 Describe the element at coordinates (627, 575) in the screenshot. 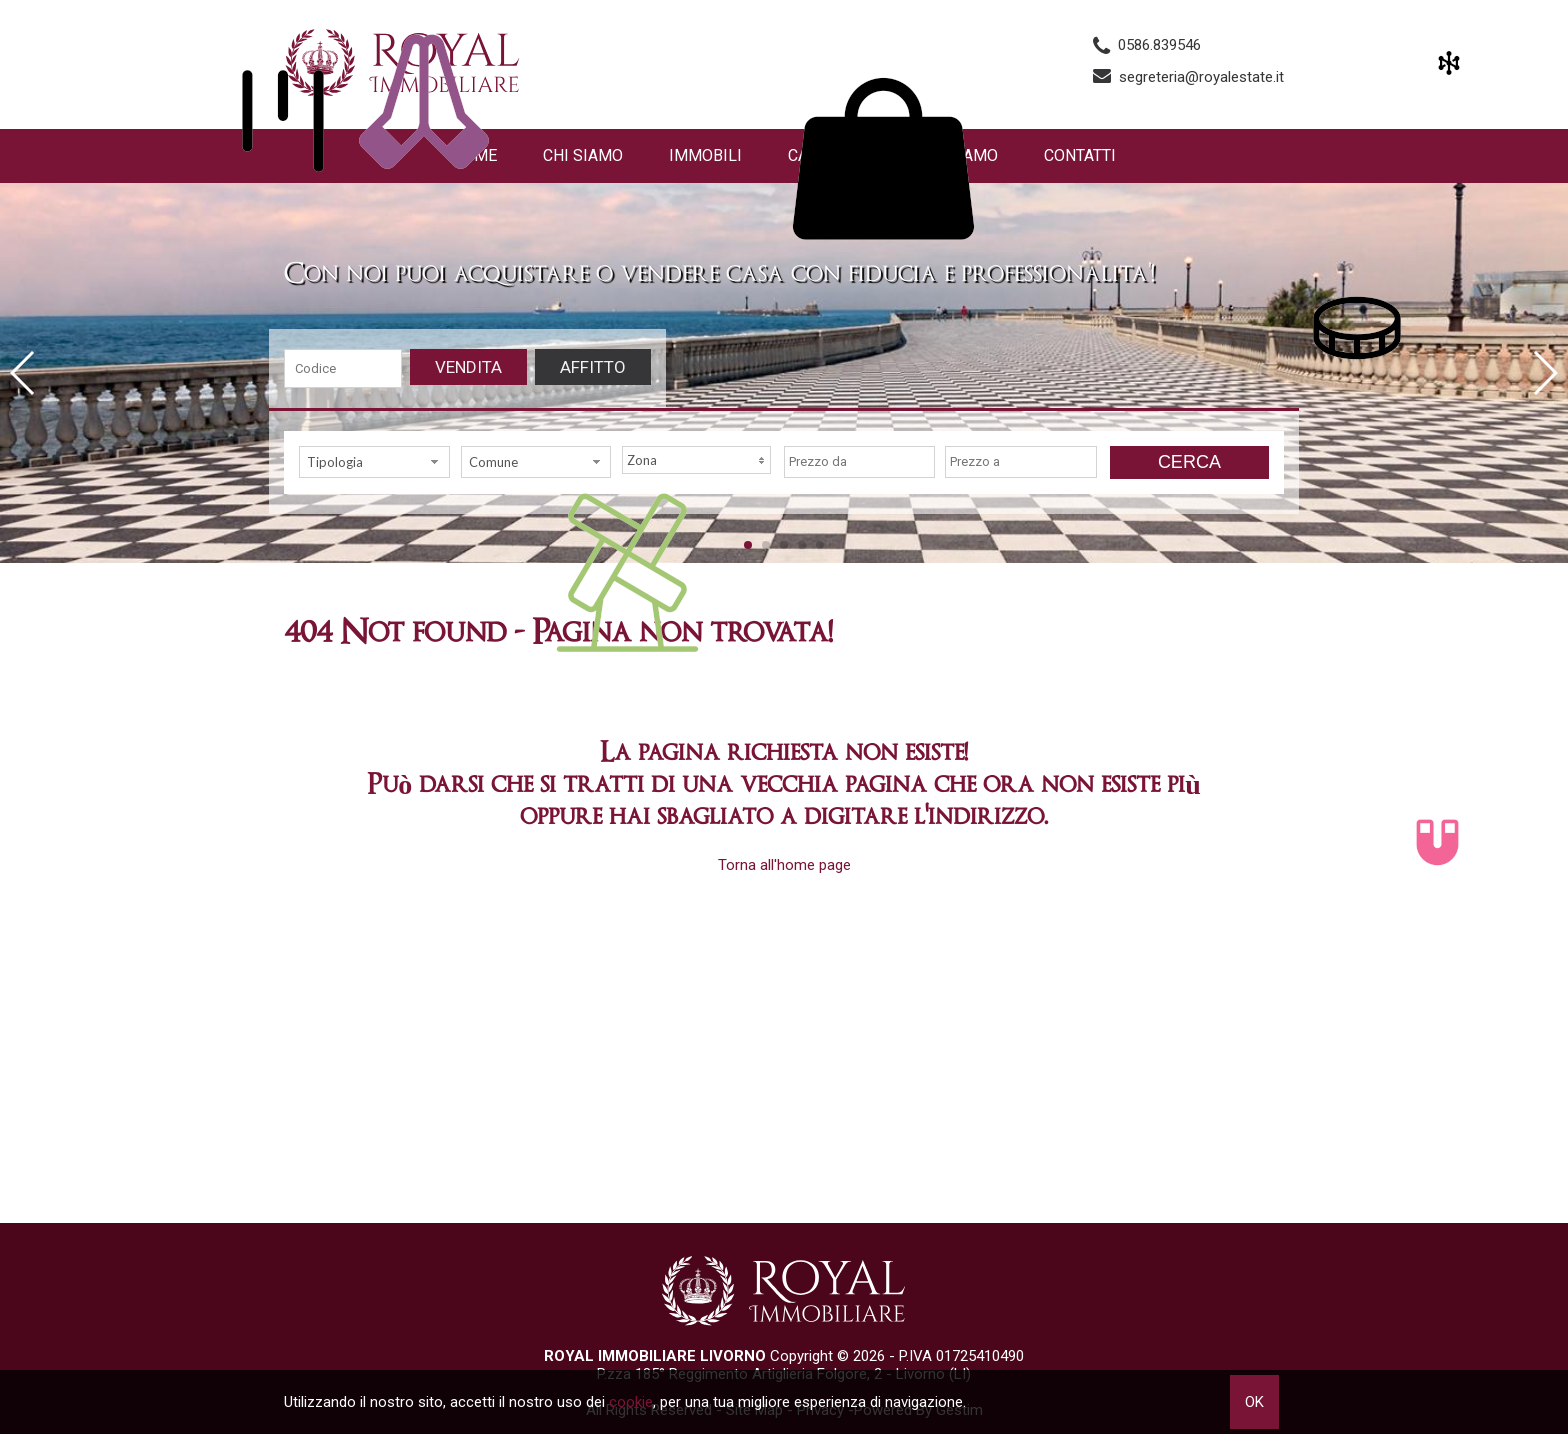

I see `access wind energy or renewable power settings` at that location.